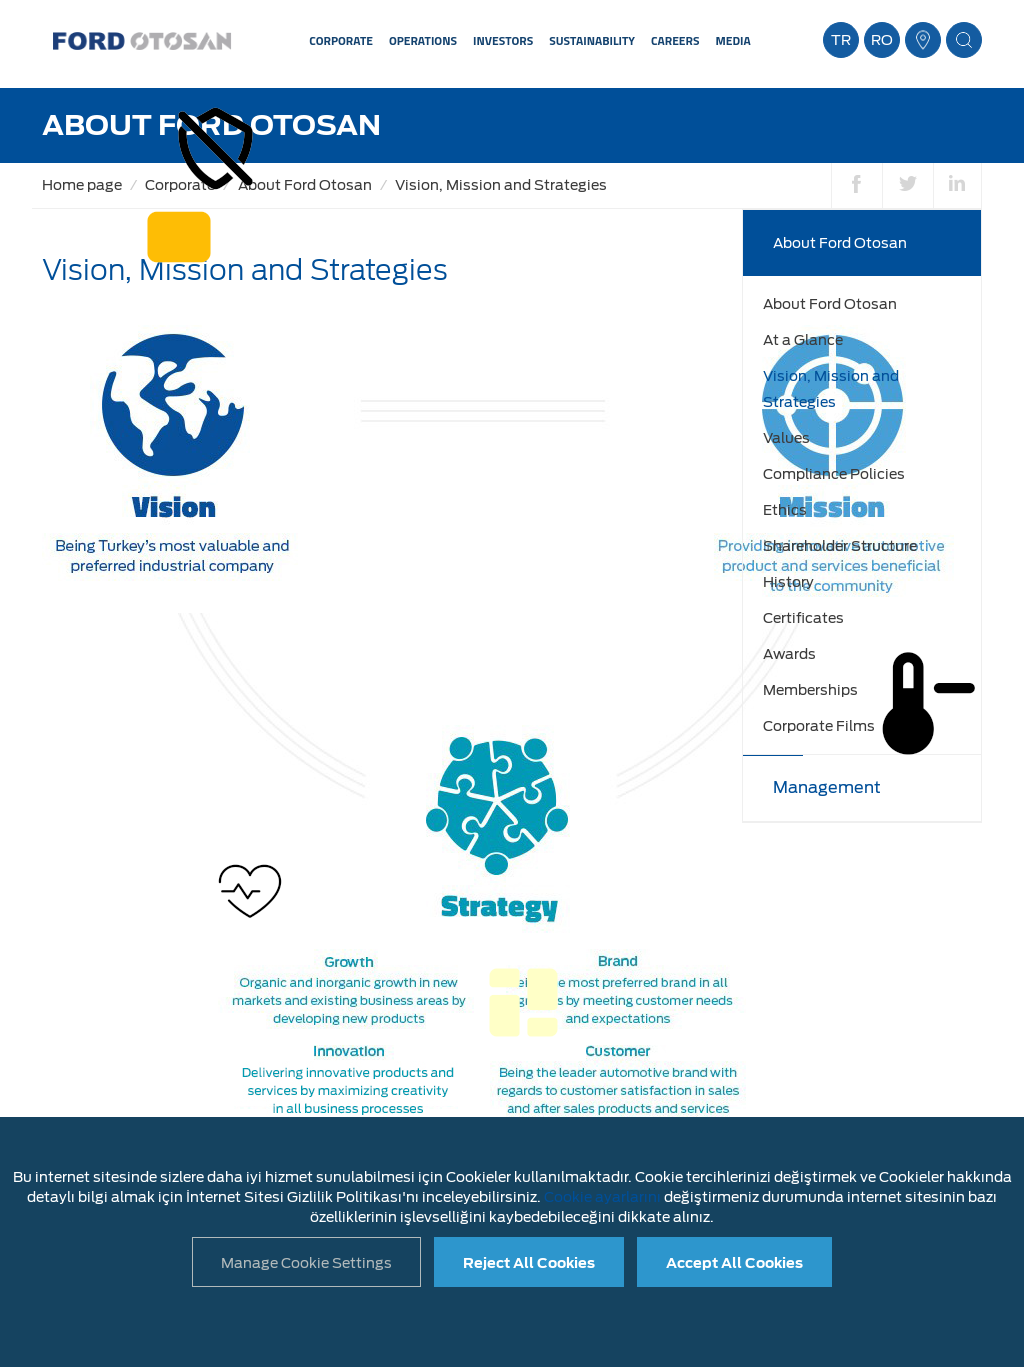 This screenshot has width=1024, height=1367. I want to click on a placeholder or container element, so click(179, 237).